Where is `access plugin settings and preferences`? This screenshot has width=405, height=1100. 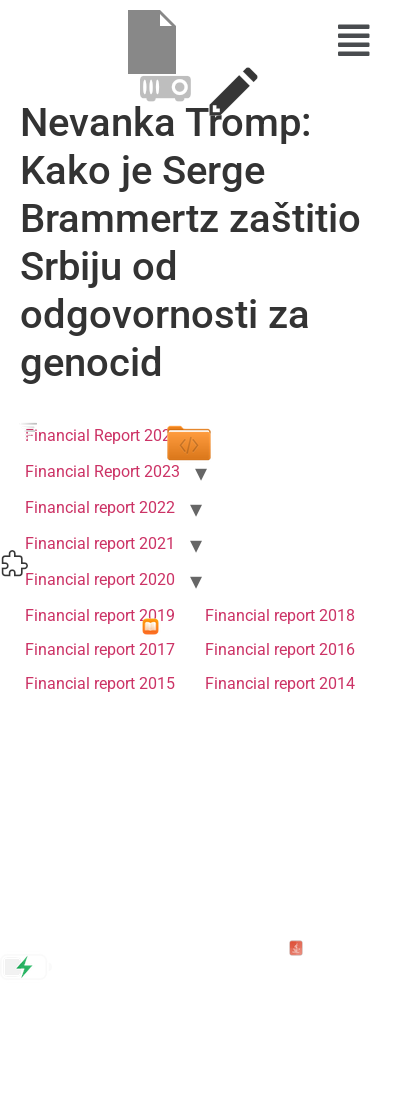
access plugin settings and preferences is located at coordinates (14, 564).